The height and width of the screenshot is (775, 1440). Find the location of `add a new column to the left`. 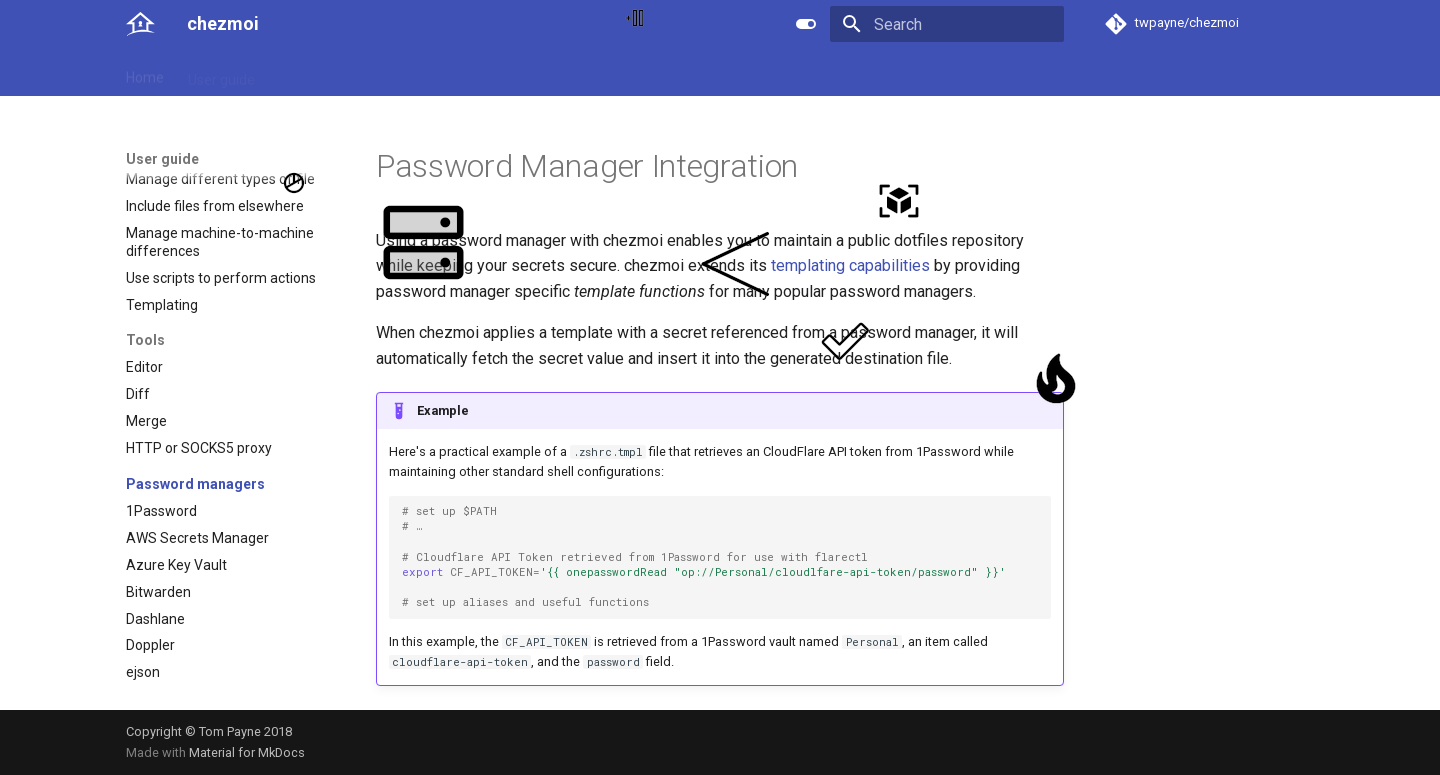

add a new column to the left is located at coordinates (636, 18).